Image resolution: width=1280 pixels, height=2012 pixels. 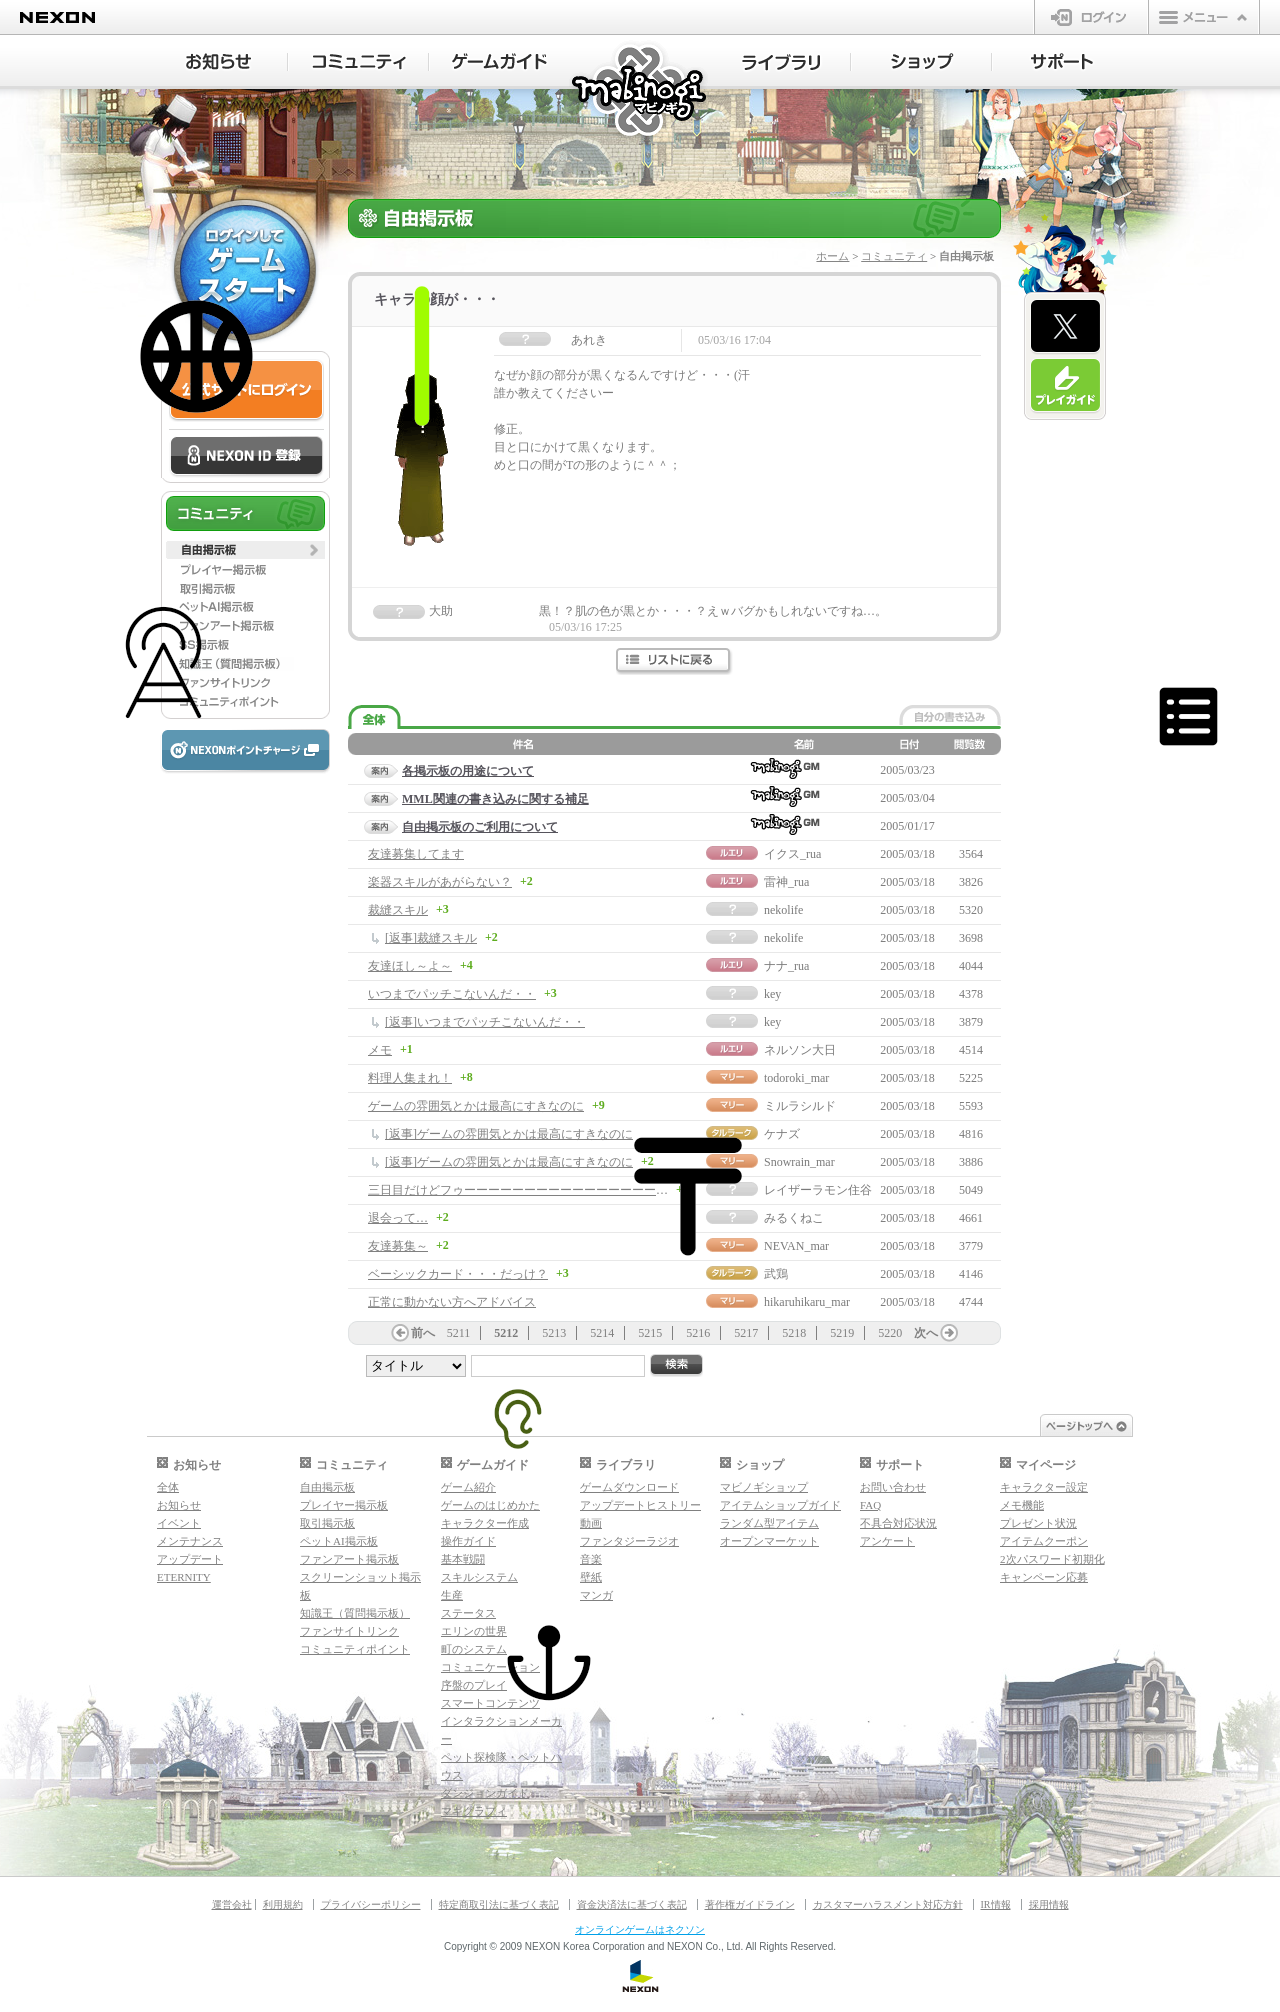 I want to click on indicates kazakhstani tenge currency, so click(x=688, y=1194).